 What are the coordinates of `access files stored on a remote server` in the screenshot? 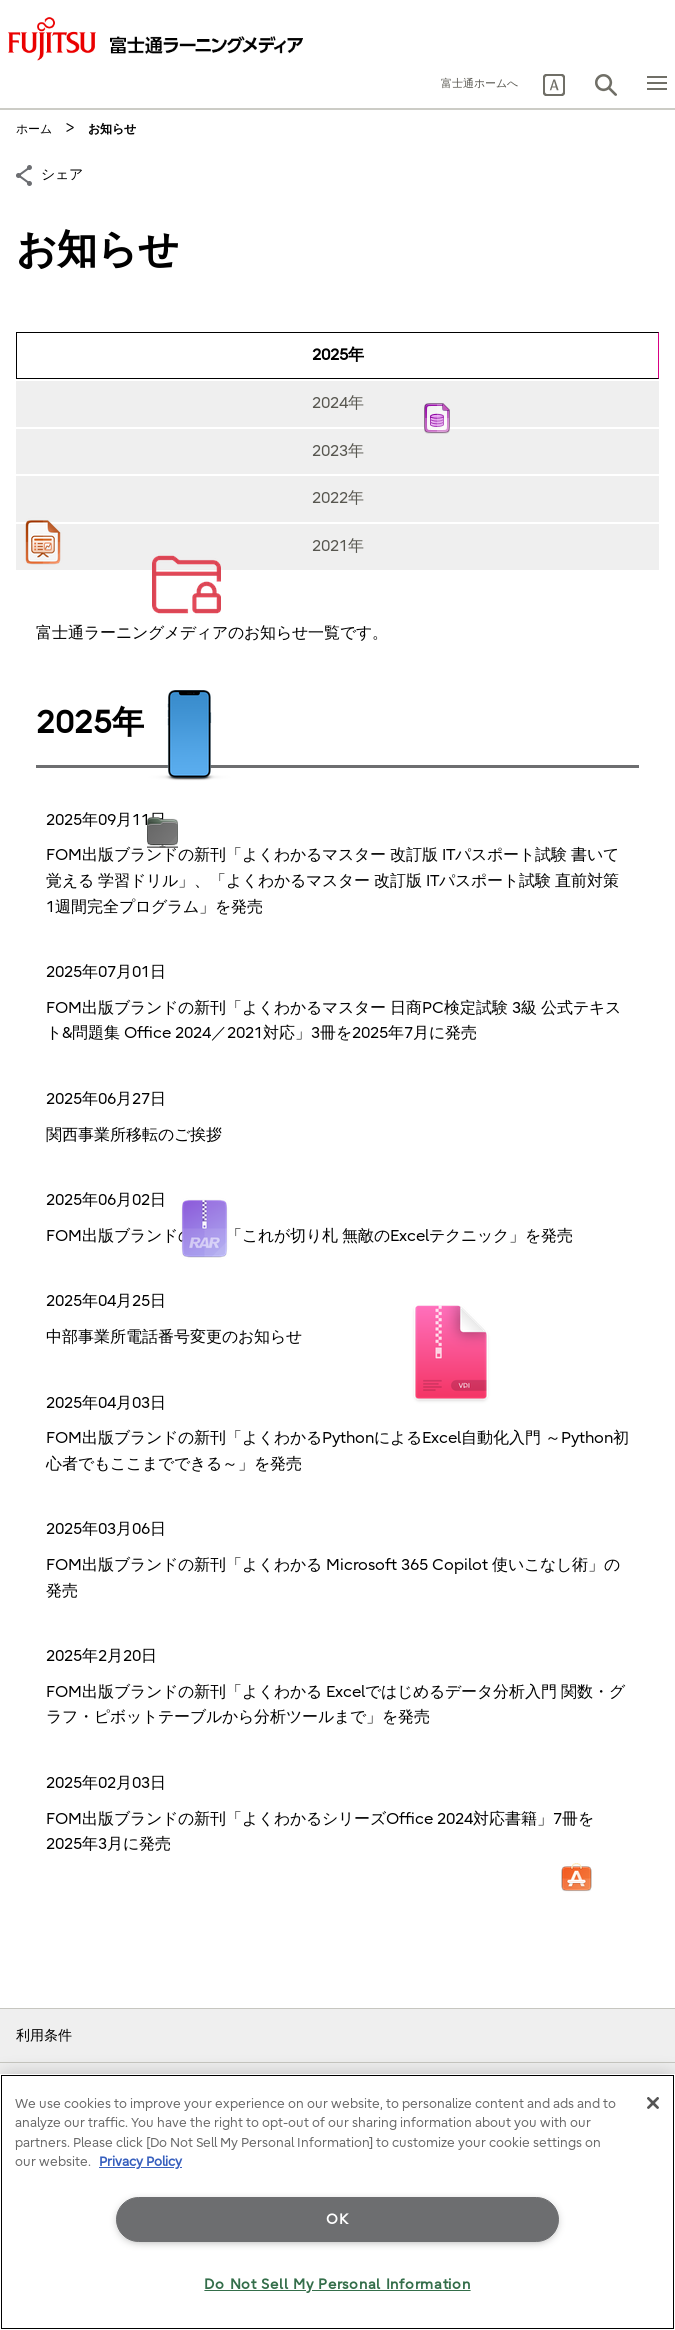 It's located at (162, 832).